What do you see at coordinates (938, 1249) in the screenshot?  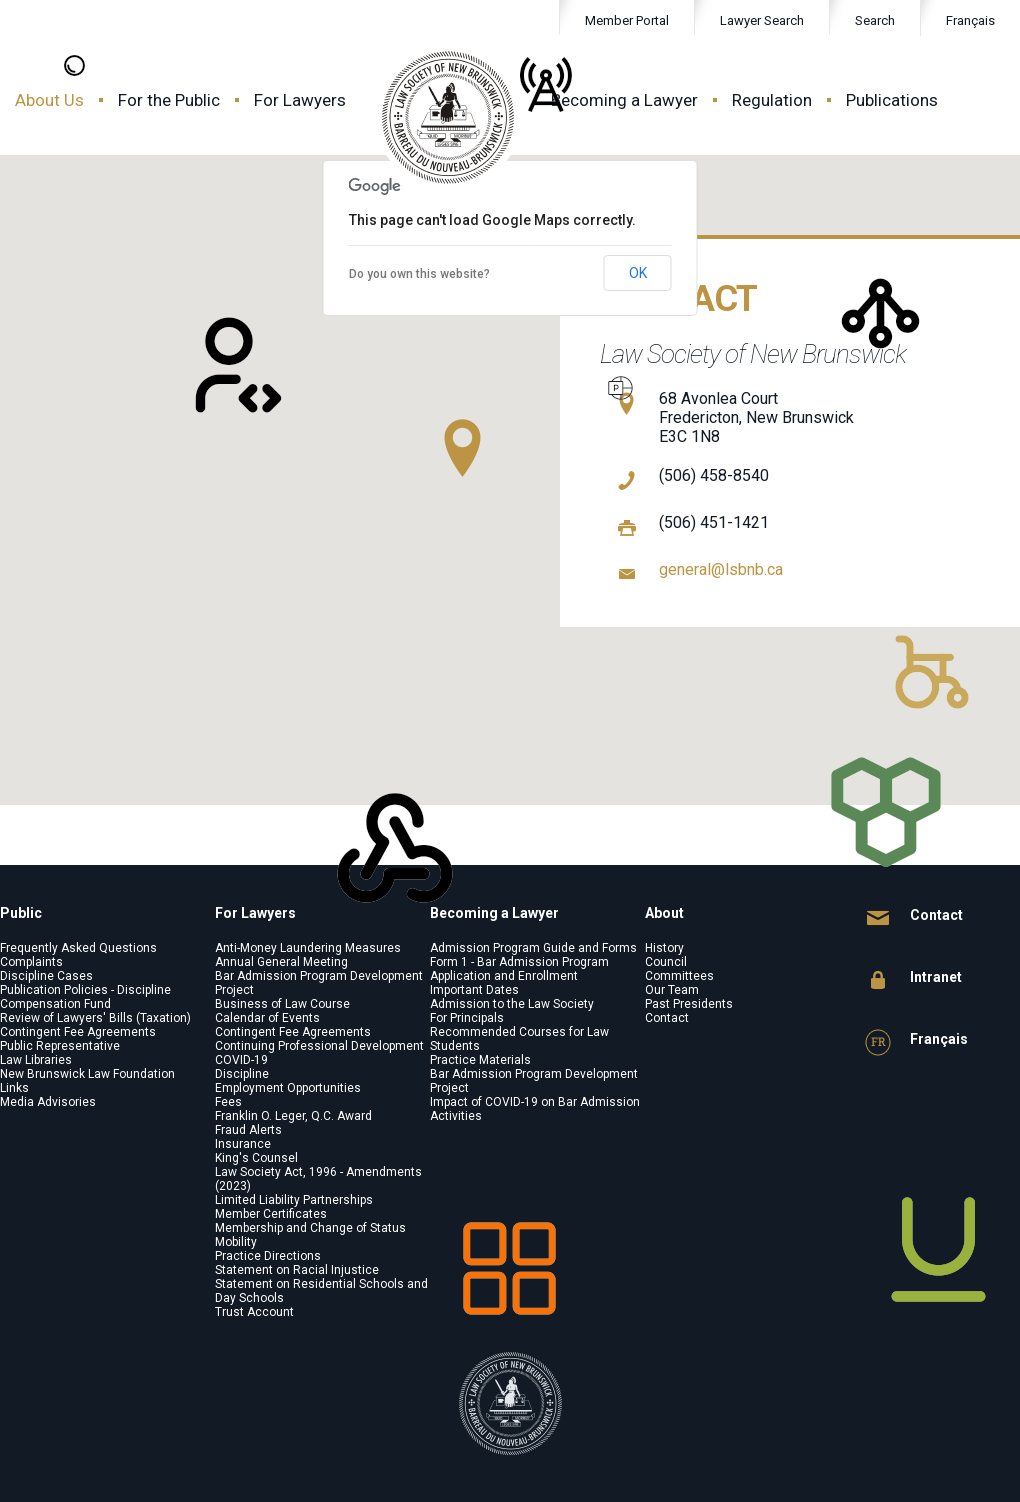 I see `apply underline formatting to selected text` at bounding box center [938, 1249].